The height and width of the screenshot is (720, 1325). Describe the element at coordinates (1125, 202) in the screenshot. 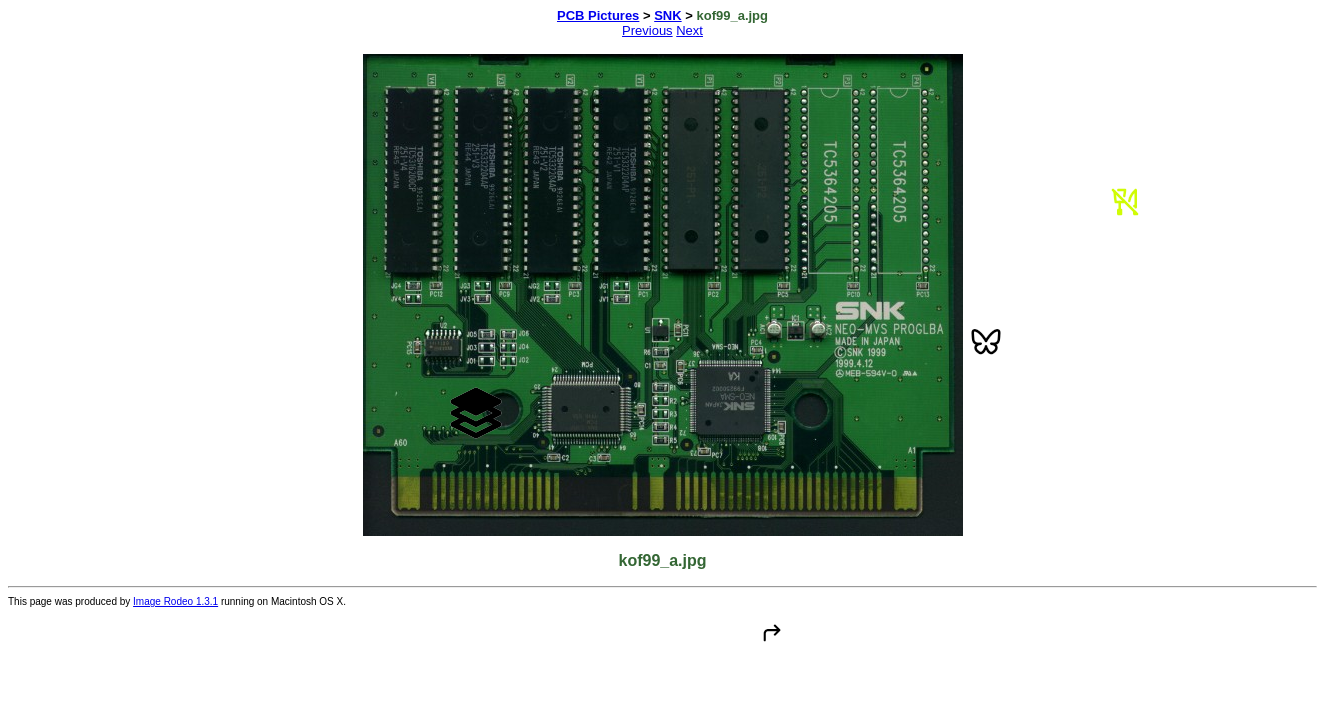

I see `indicates cooking or kitchen features are disabled` at that location.